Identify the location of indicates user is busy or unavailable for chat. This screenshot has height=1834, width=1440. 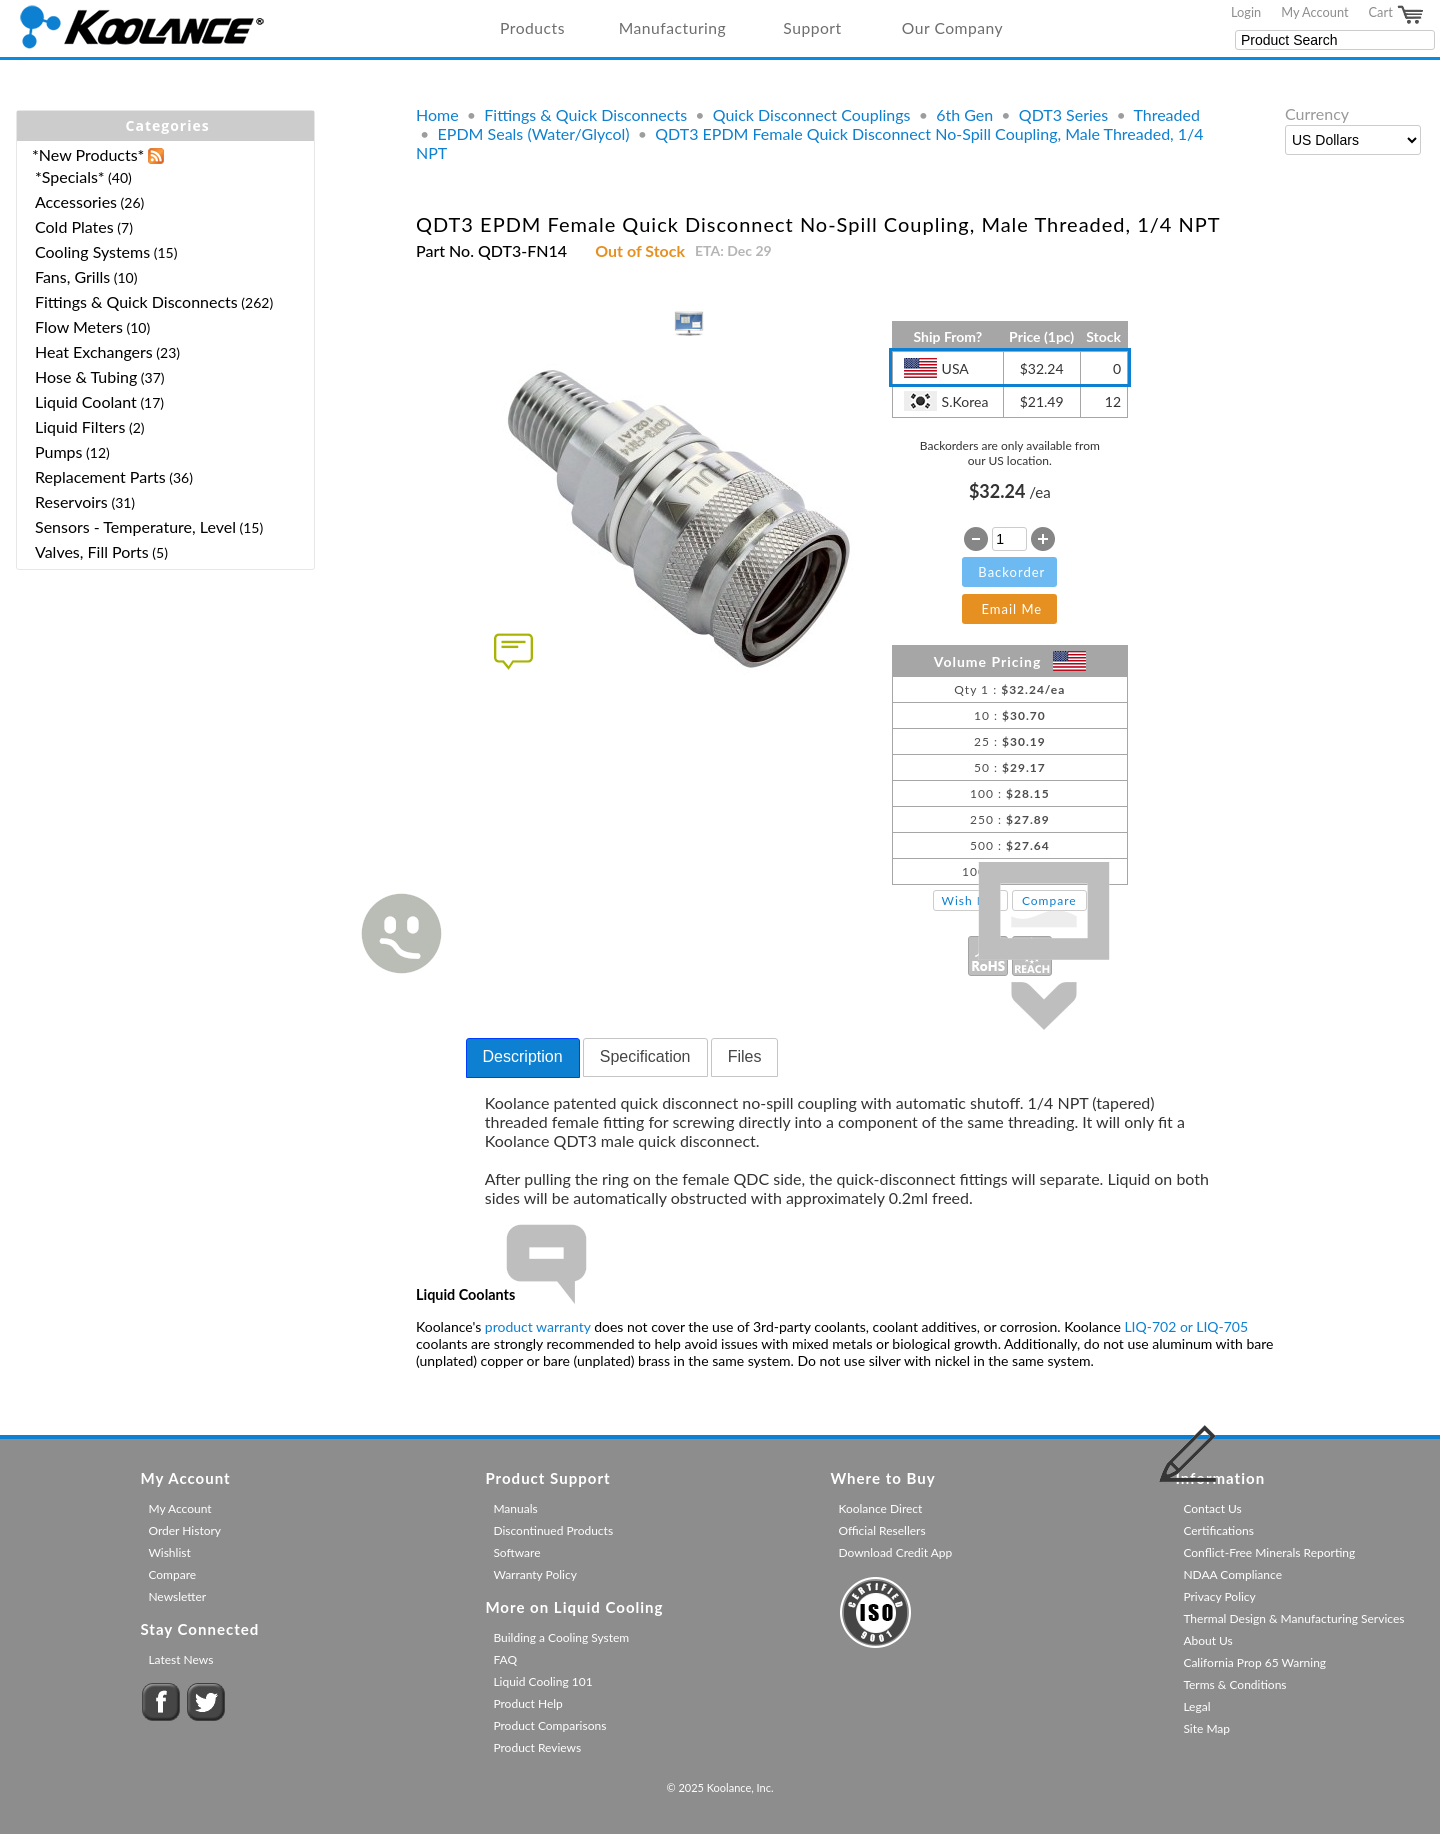
(546, 1264).